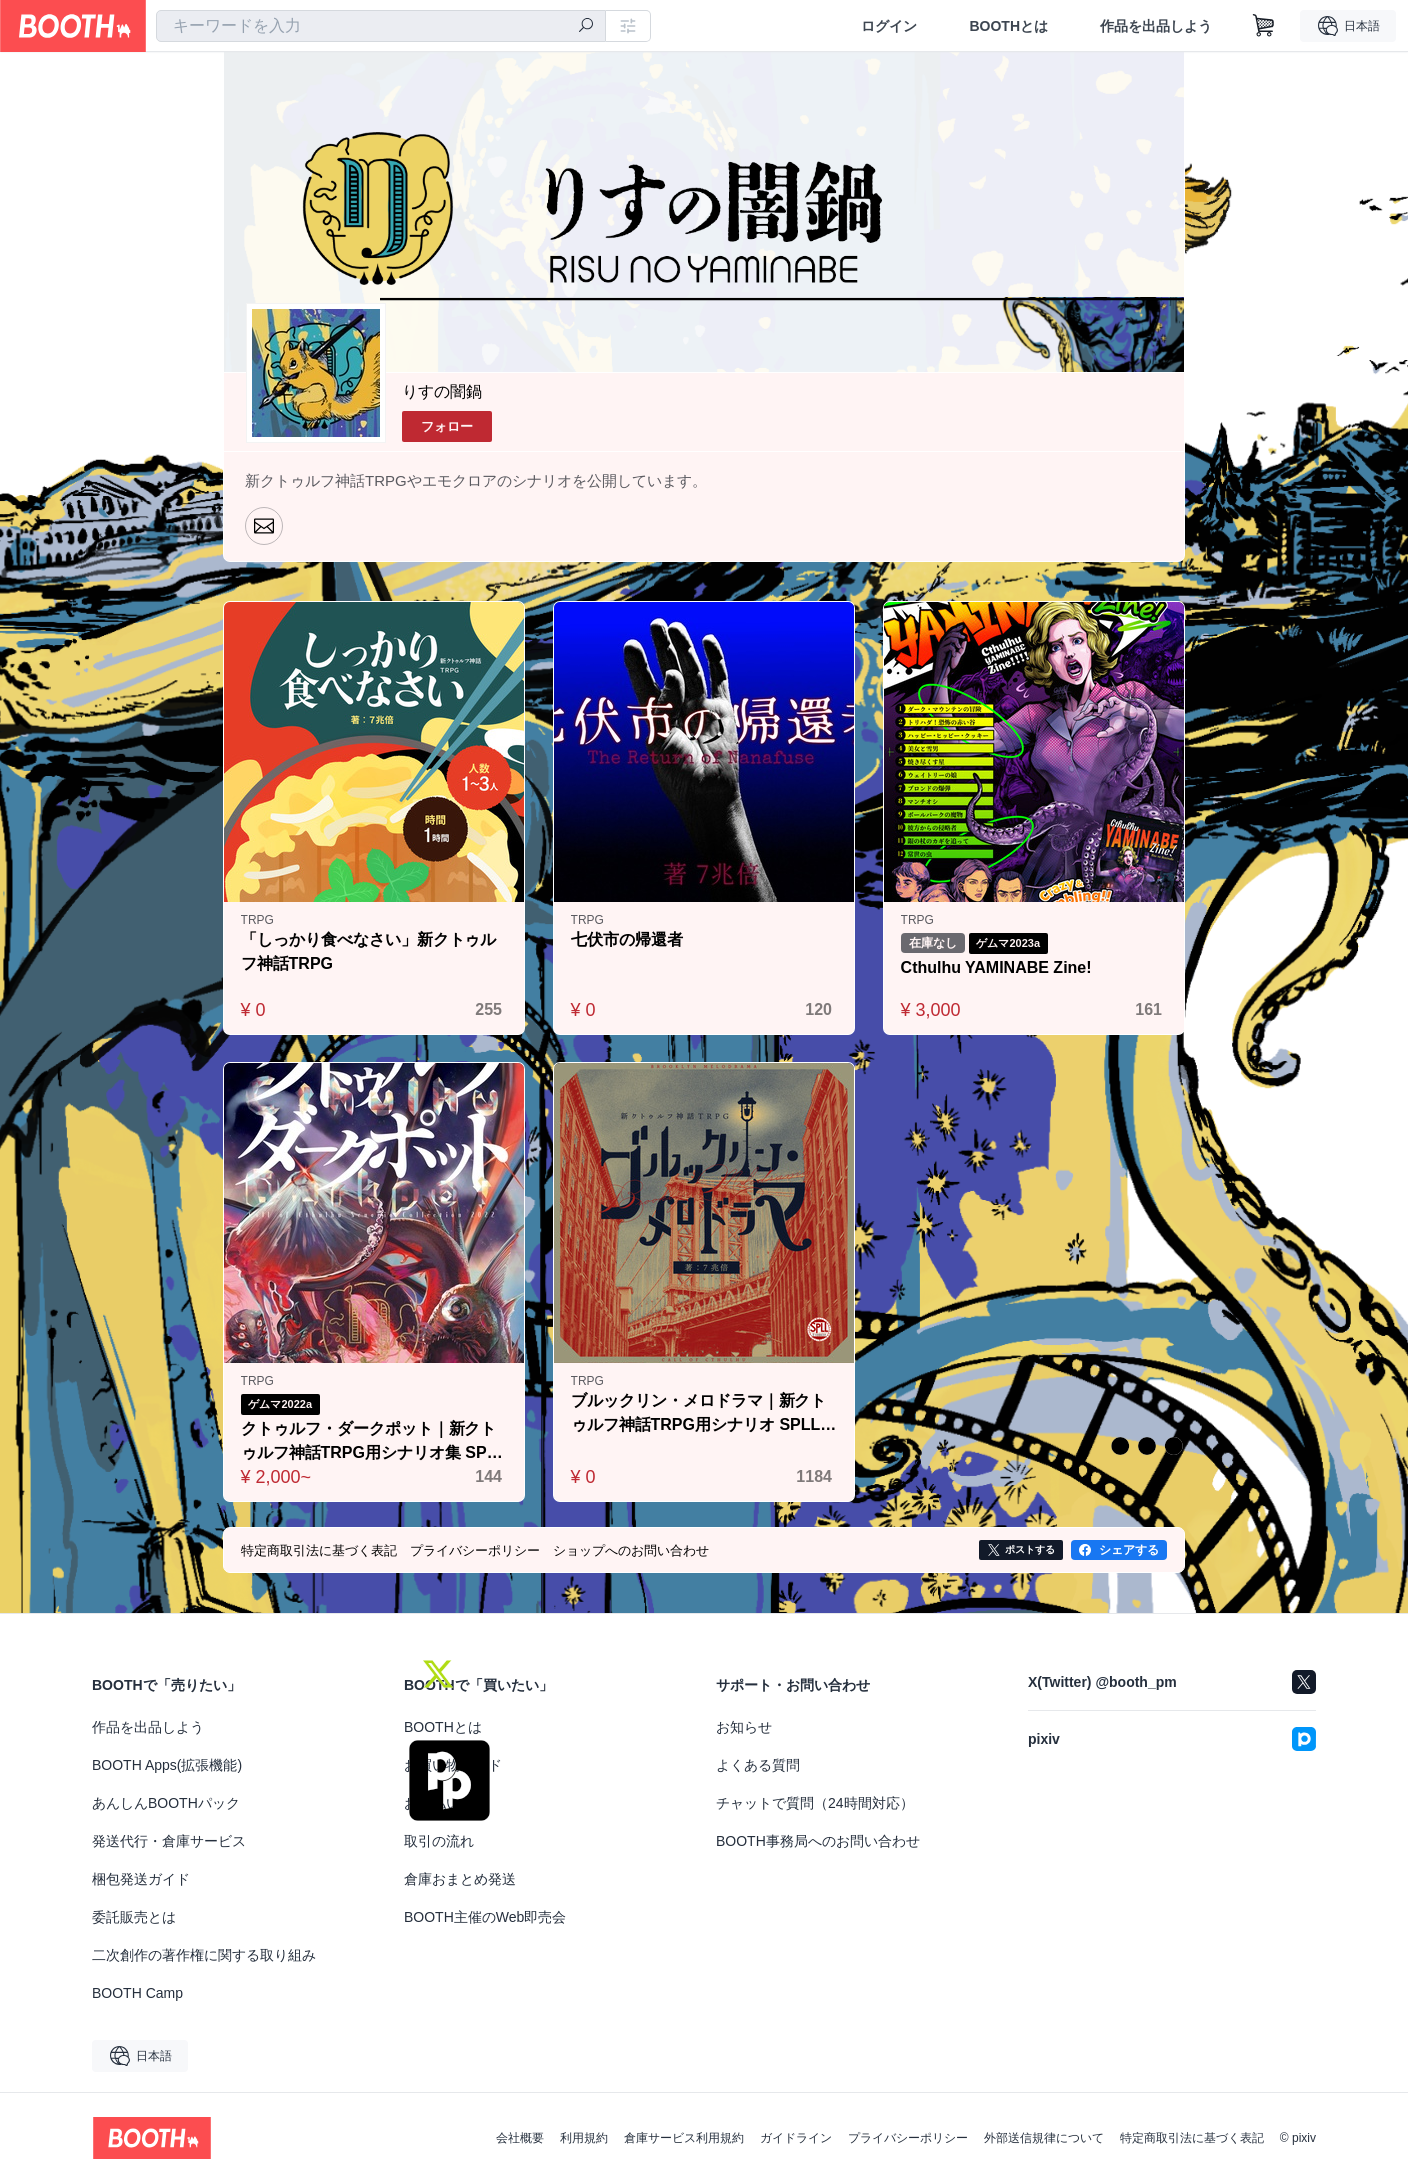 The image size is (1408, 2167). Describe the element at coordinates (1147, 1446) in the screenshot. I see `access more options or actions` at that location.